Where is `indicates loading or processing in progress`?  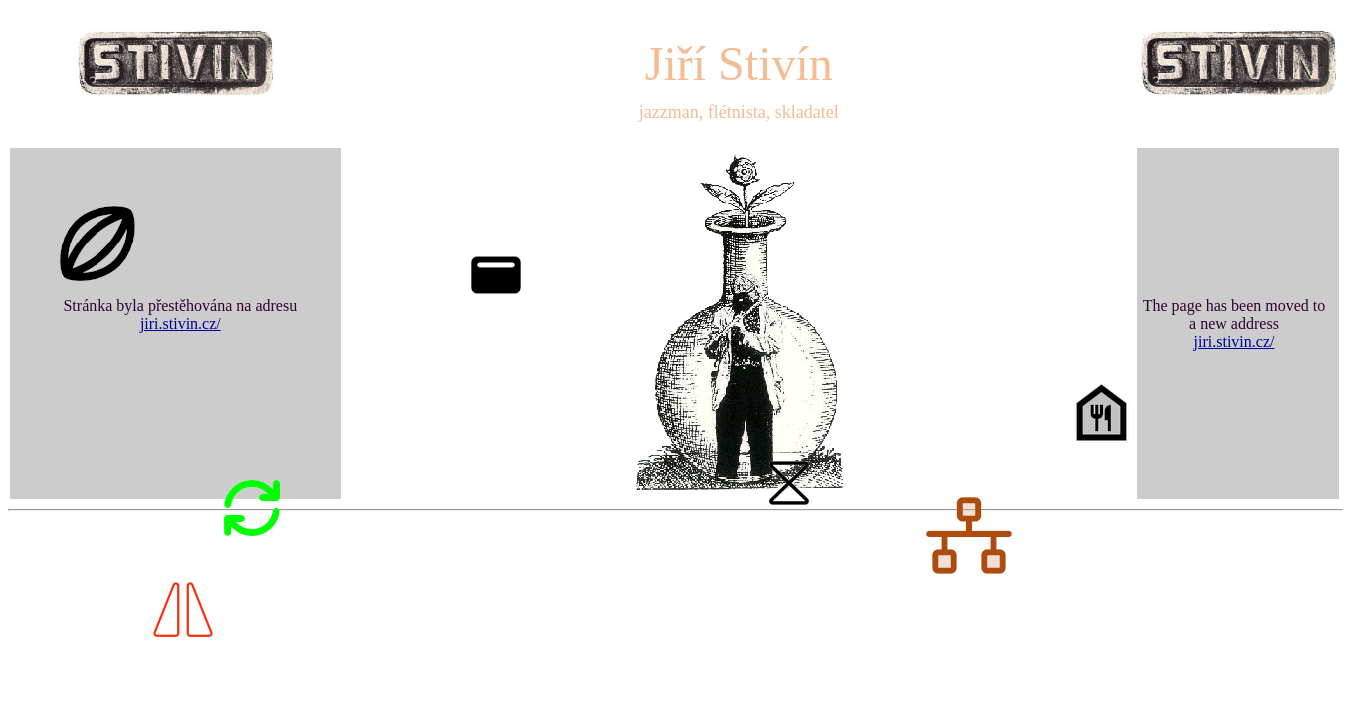 indicates loading or processing in progress is located at coordinates (789, 483).